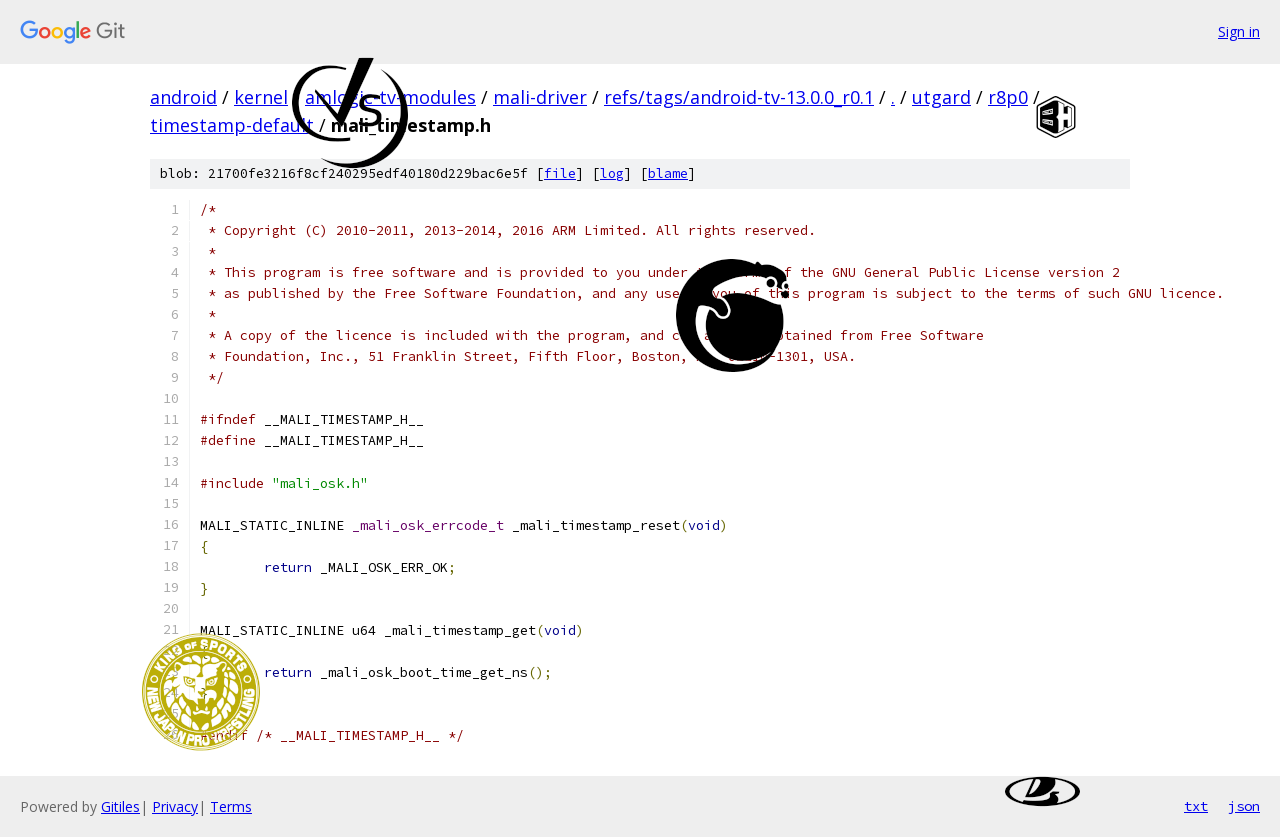 The image size is (1280, 837). I want to click on Lada automotive brand logo, so click(1042, 791).